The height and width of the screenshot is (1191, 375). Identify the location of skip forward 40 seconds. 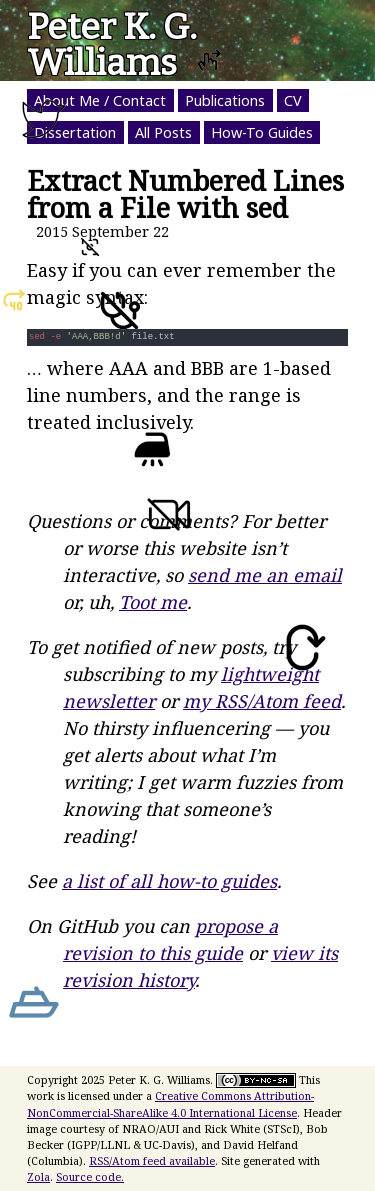
(14, 300).